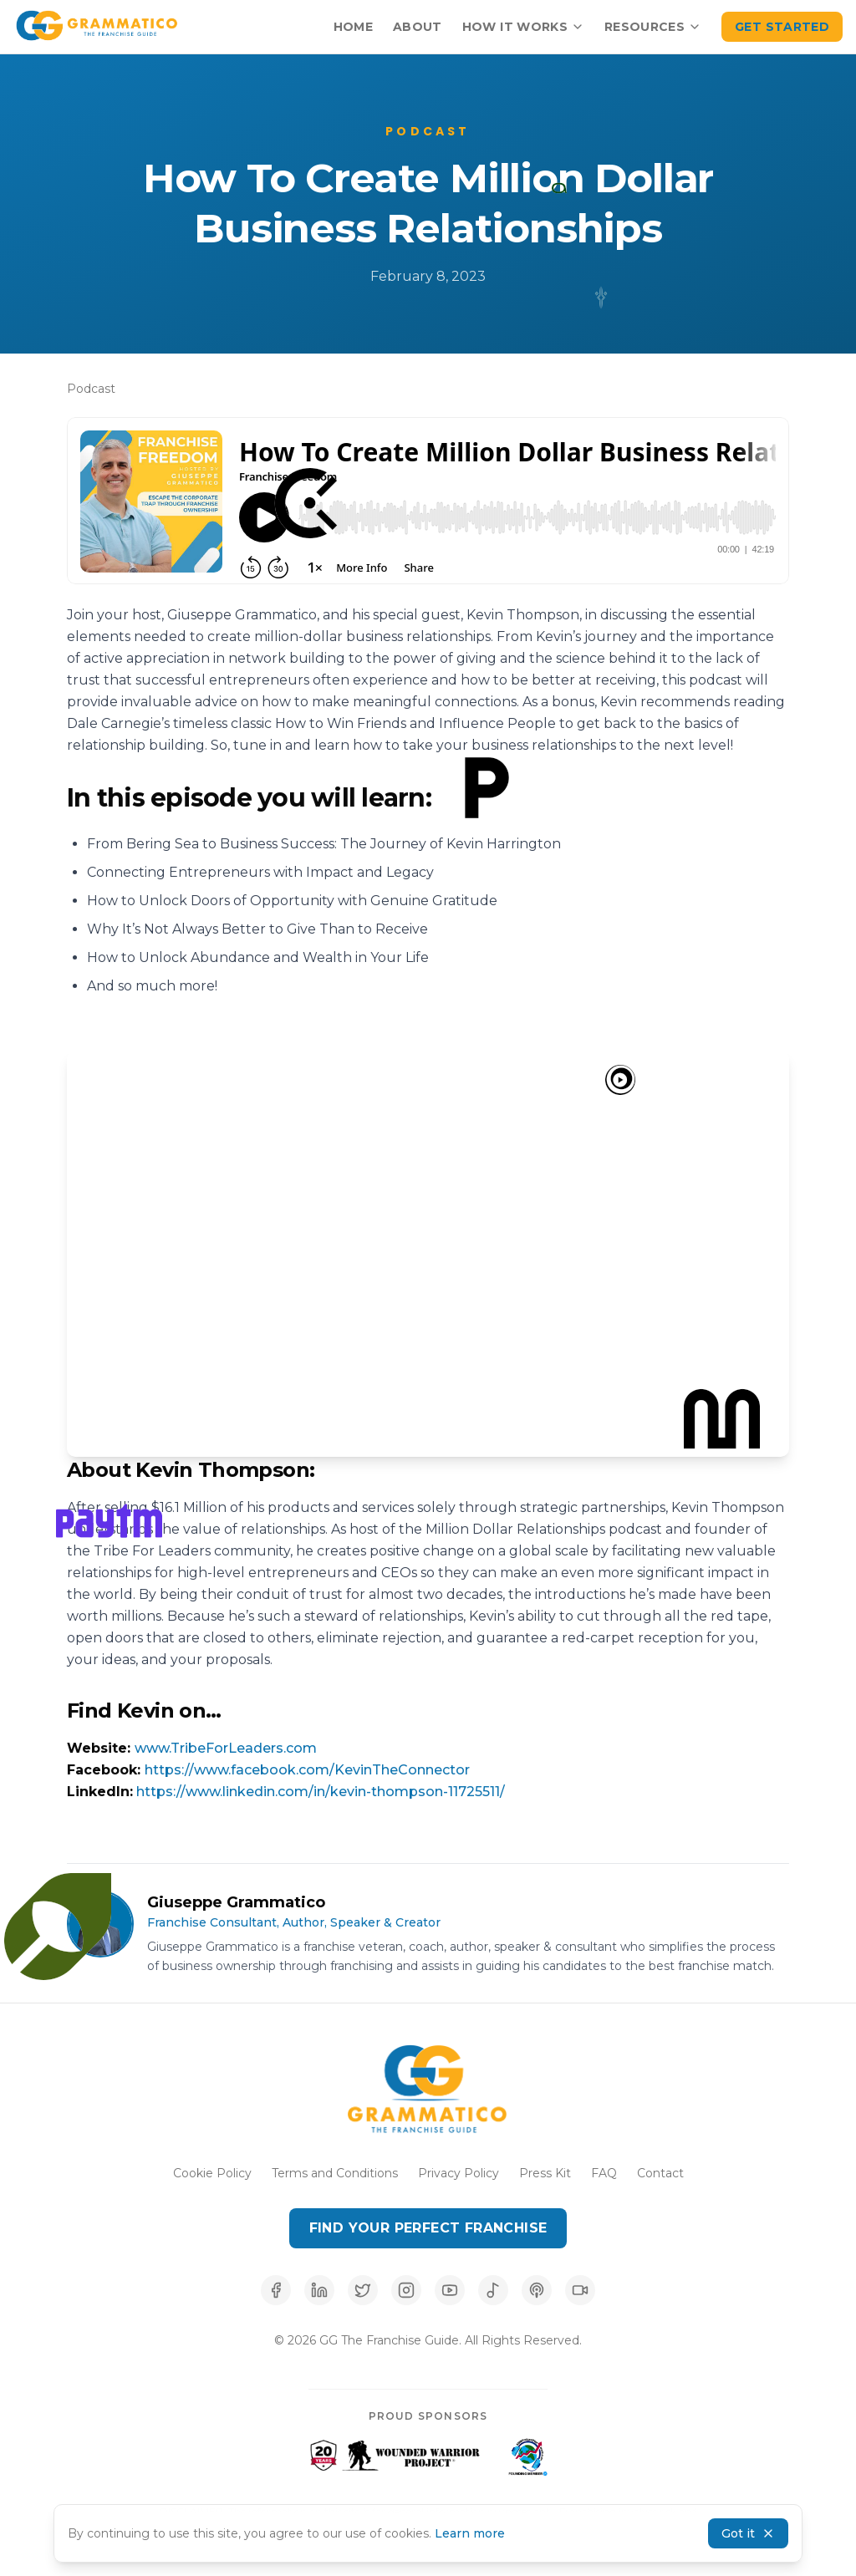 The height and width of the screenshot is (2576, 856). I want to click on indicates a parking area or facility, so click(485, 787).